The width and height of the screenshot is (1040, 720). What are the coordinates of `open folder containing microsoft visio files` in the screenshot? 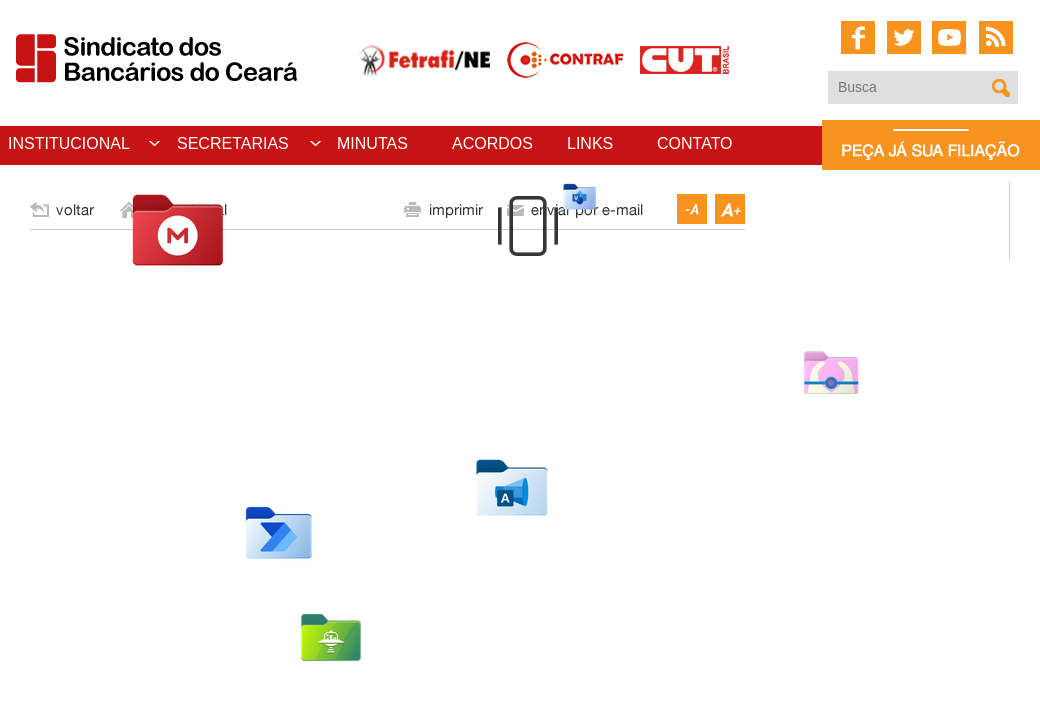 It's located at (579, 197).